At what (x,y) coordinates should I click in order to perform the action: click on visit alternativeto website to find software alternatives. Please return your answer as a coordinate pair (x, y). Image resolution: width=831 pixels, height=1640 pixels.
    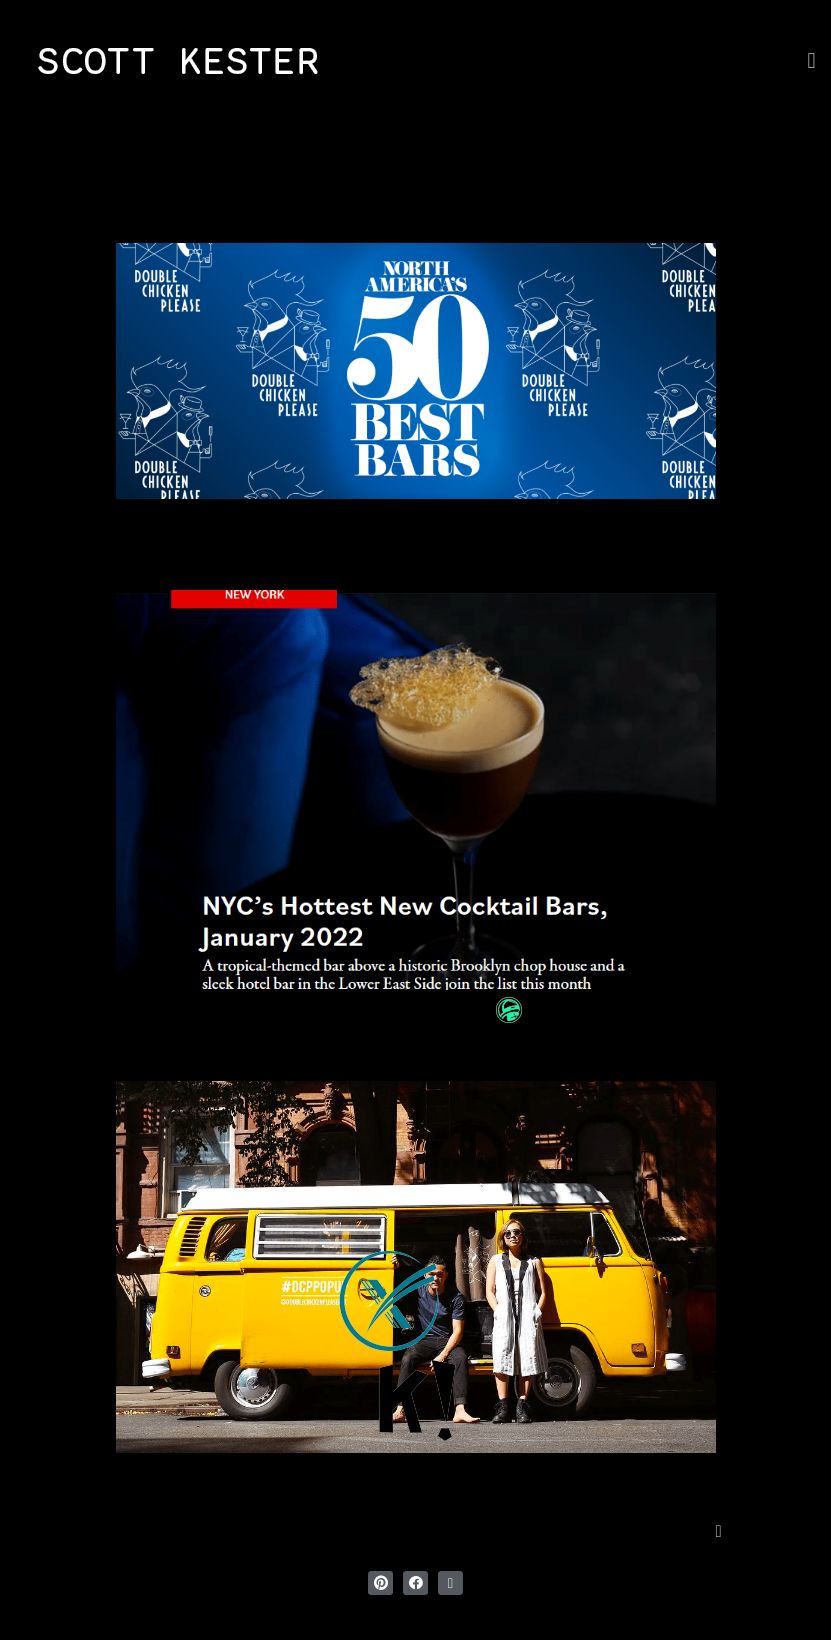
    Looking at the image, I should click on (509, 1010).